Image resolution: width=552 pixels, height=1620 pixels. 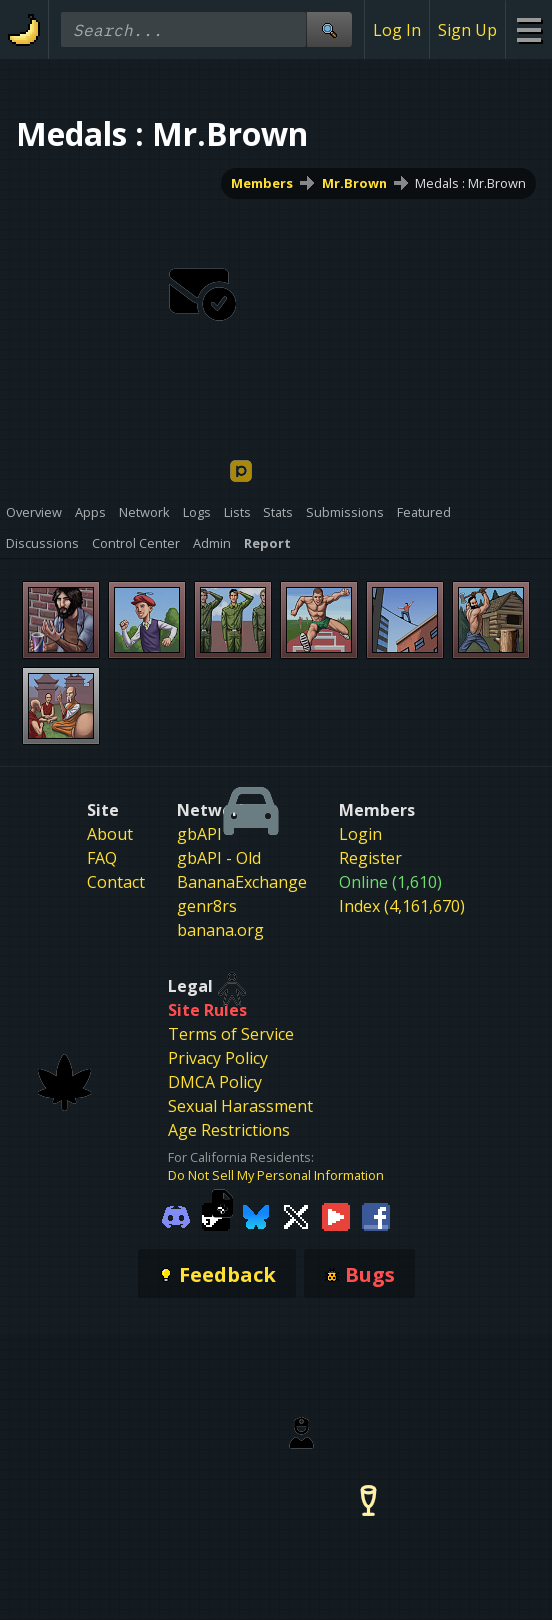 I want to click on email verified successfully, so click(x=199, y=291).